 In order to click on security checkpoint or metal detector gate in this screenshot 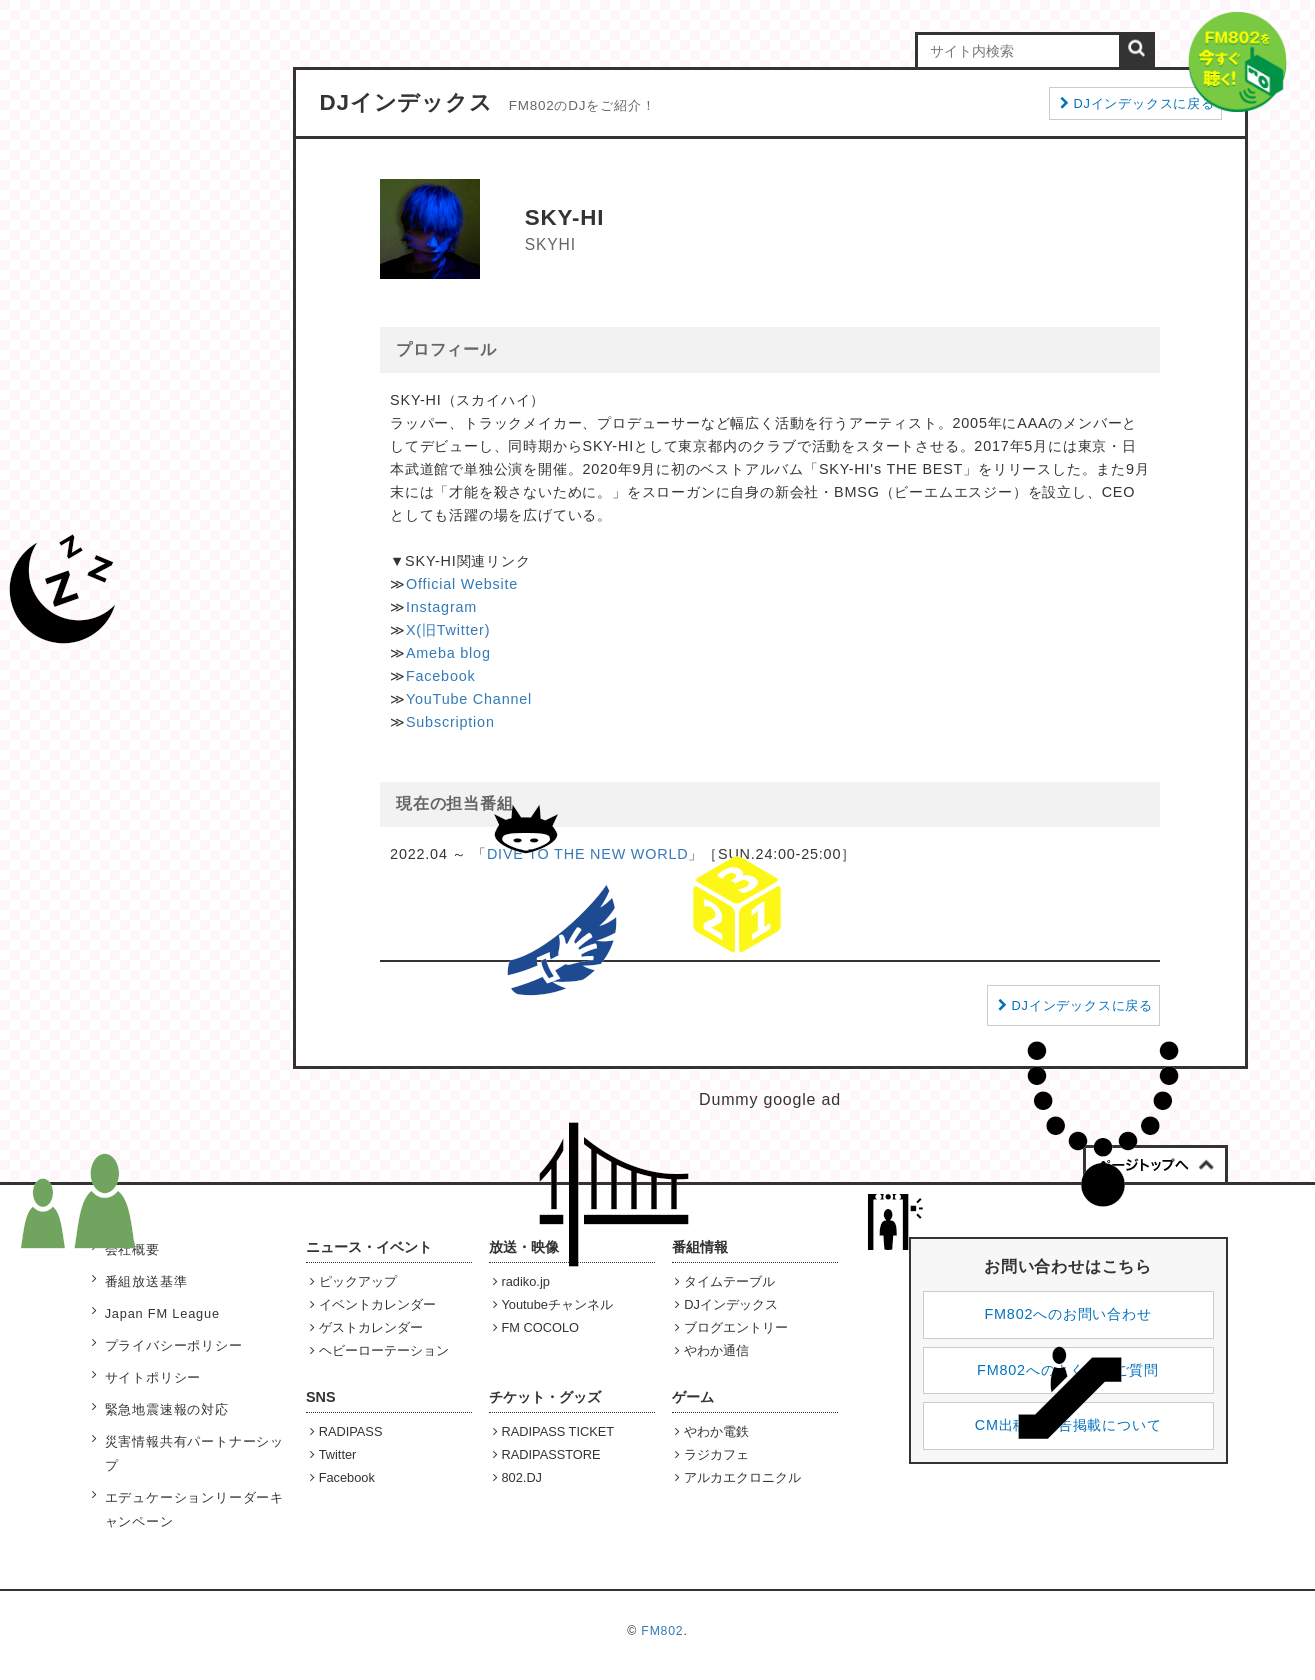, I will do `click(894, 1222)`.